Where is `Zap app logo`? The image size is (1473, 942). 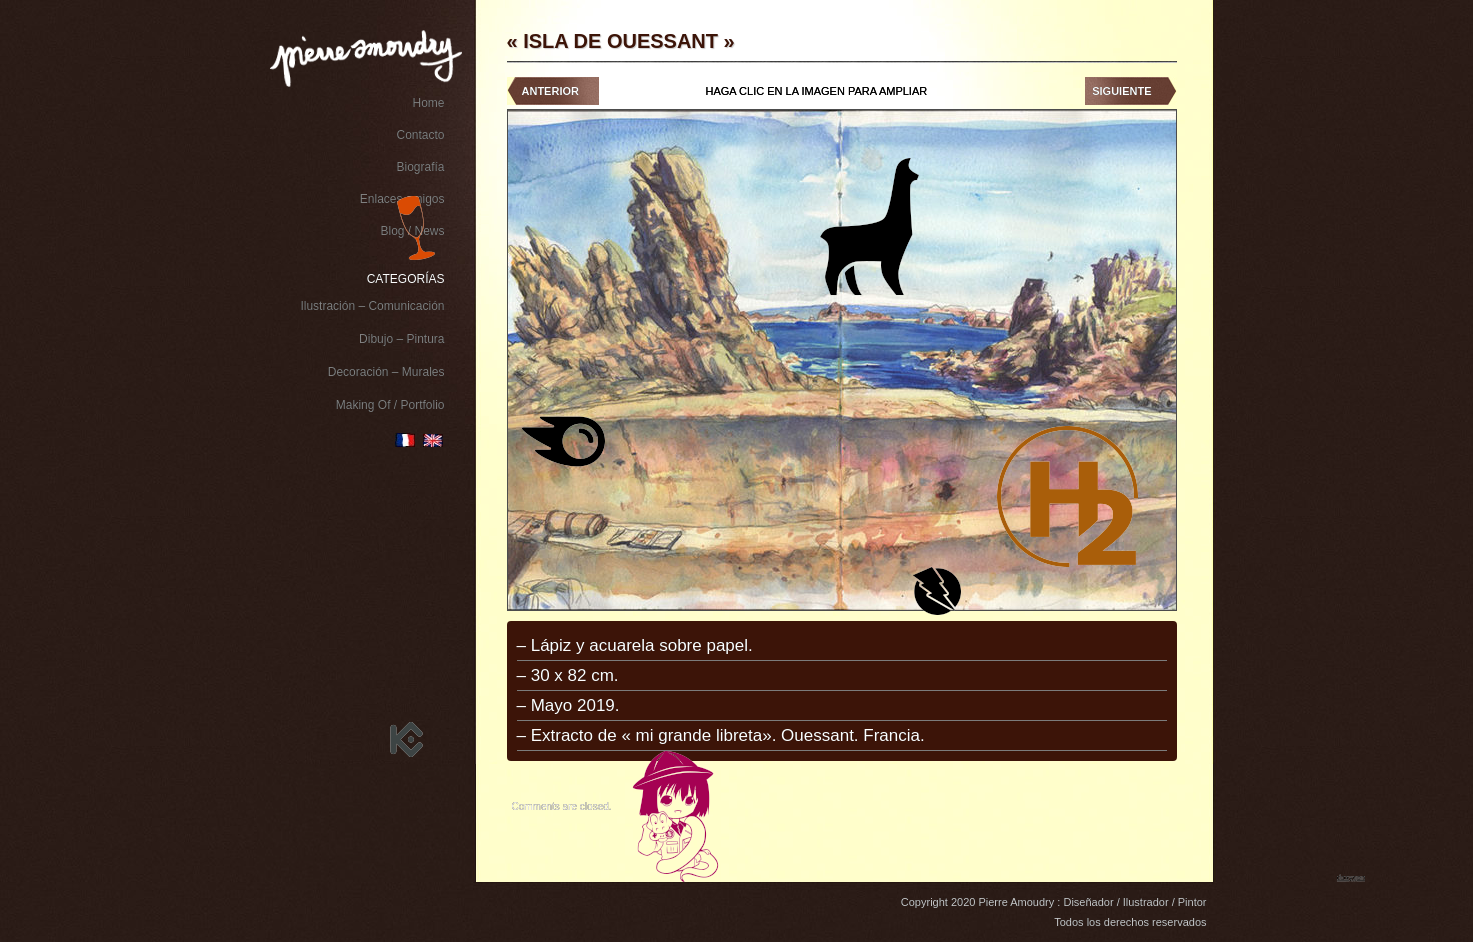 Zap app logo is located at coordinates (937, 591).